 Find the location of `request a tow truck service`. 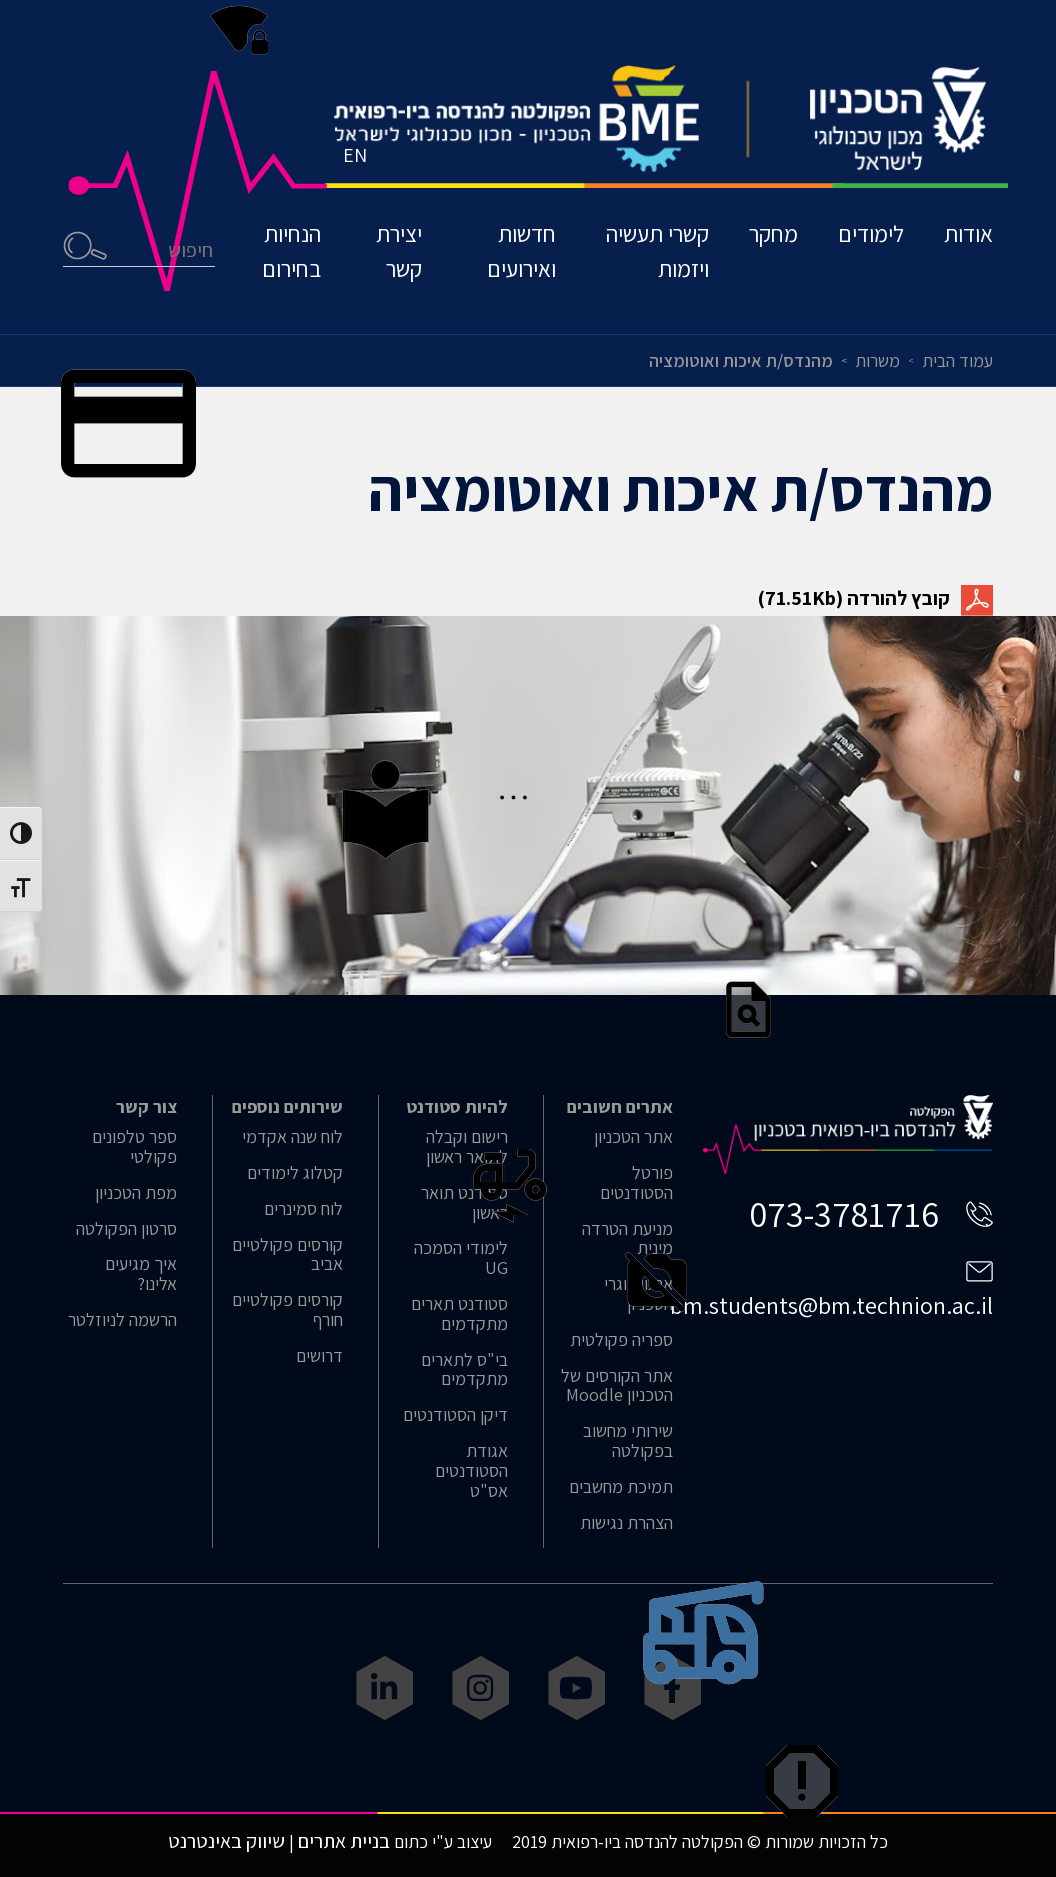

request a tow truck service is located at coordinates (700, 1638).